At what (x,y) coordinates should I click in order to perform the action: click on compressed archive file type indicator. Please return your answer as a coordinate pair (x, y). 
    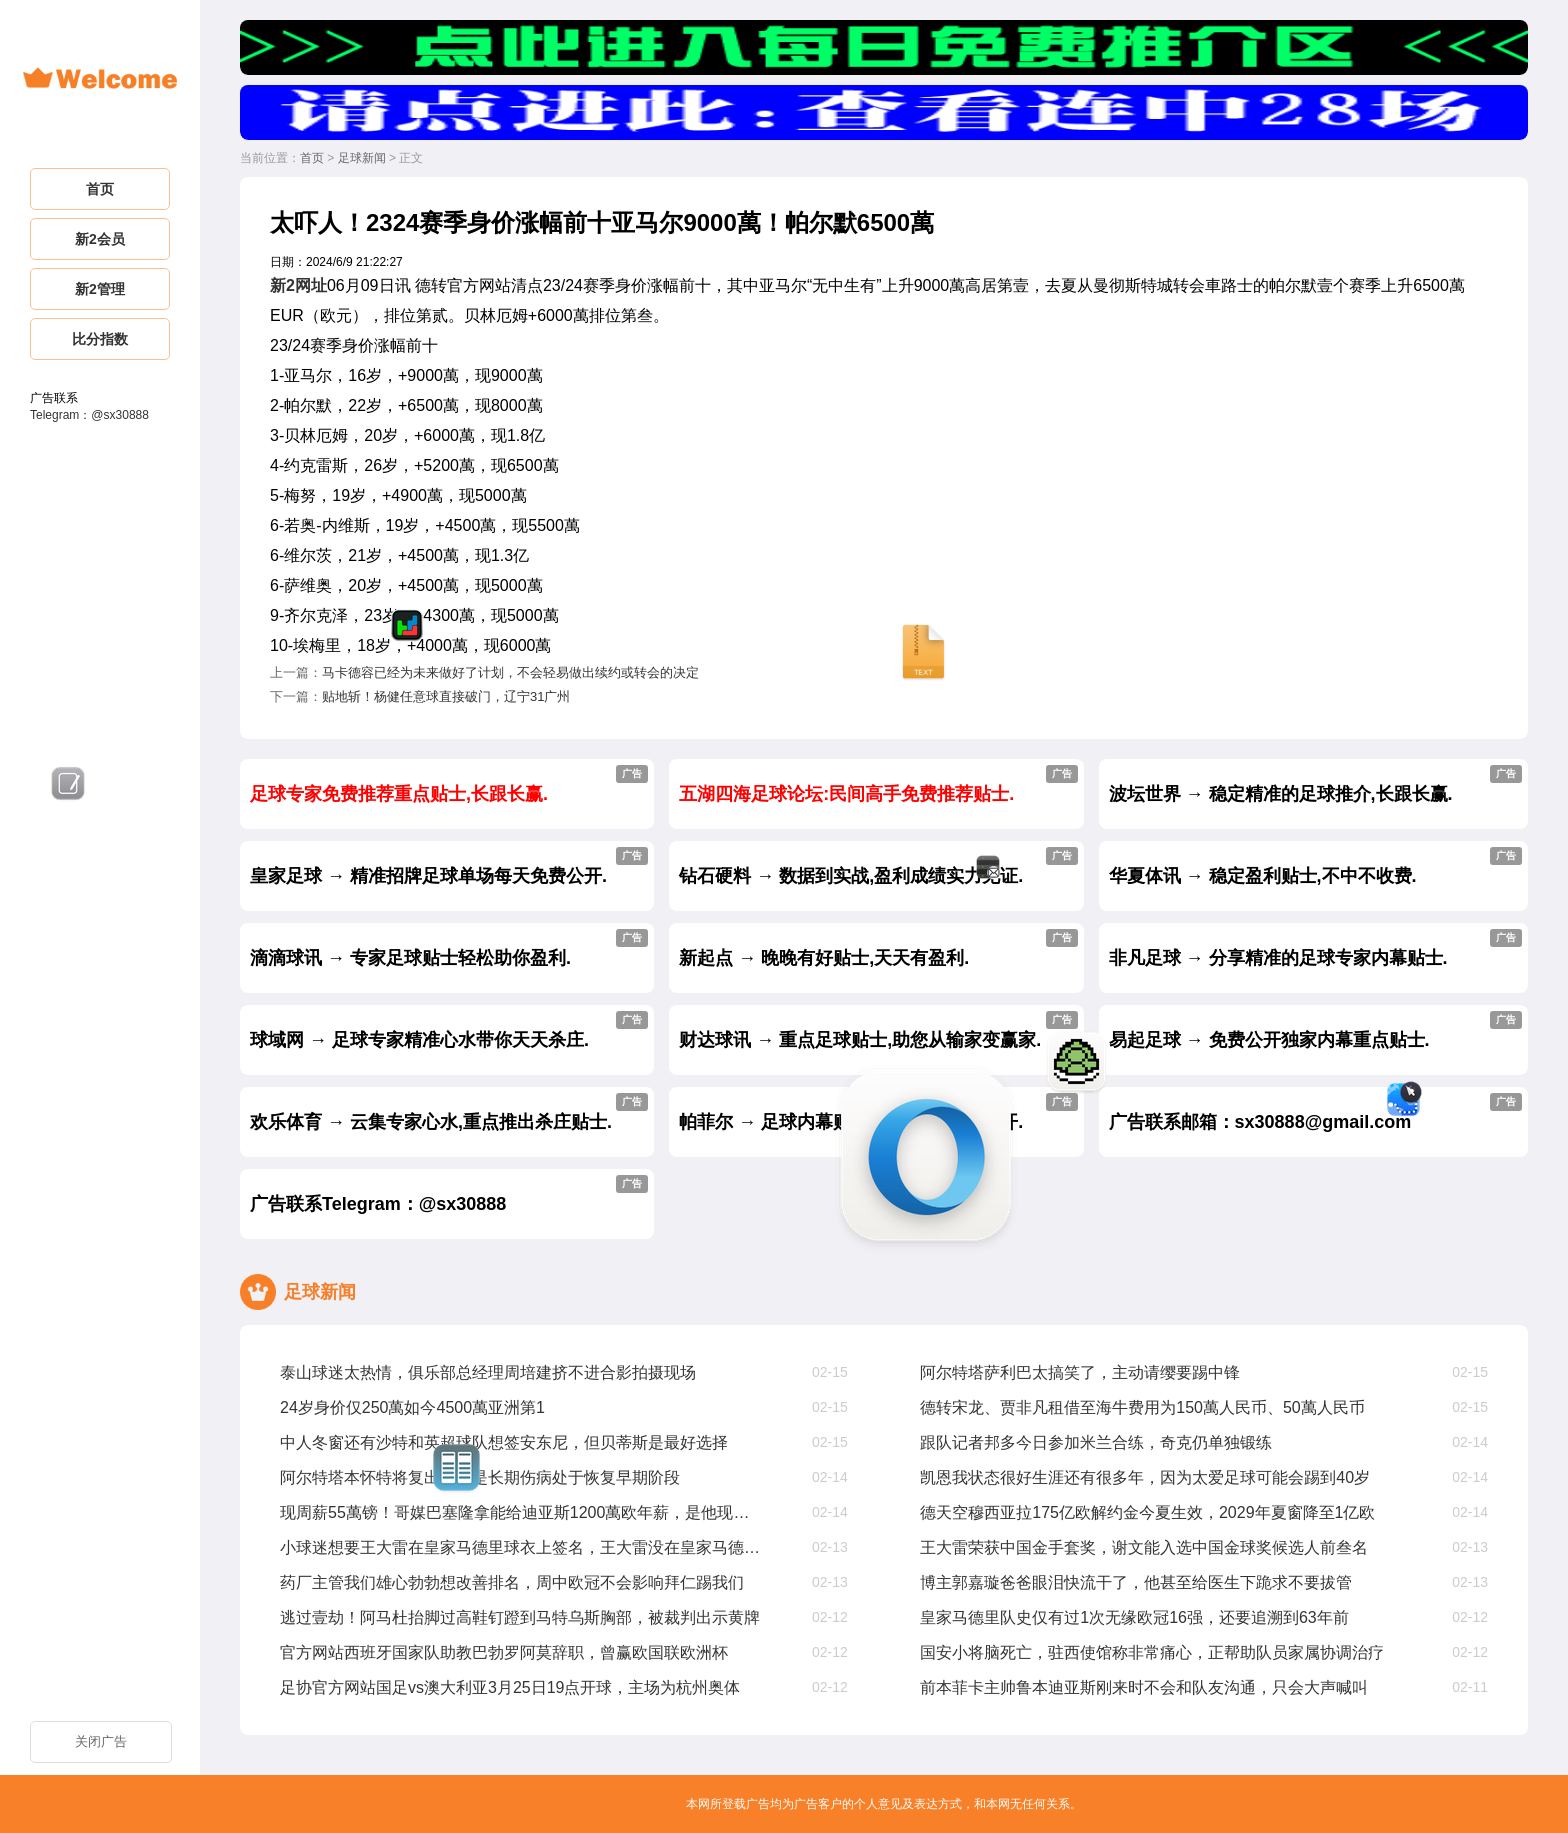
    Looking at the image, I should click on (923, 652).